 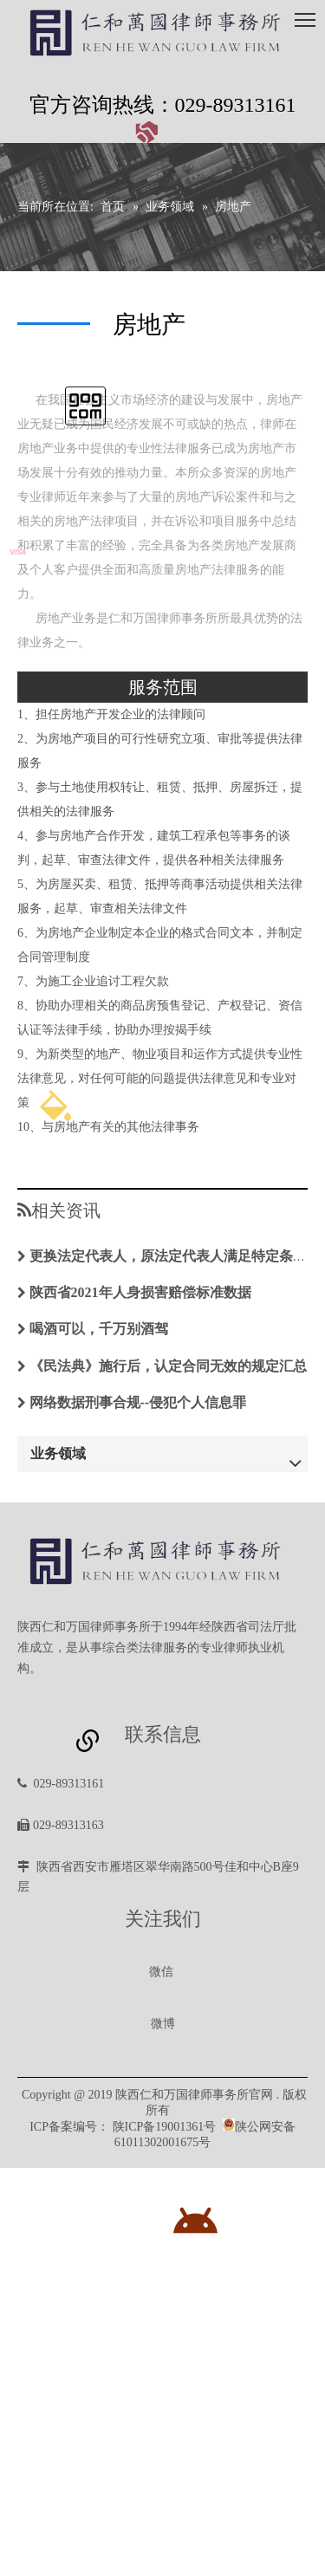 What do you see at coordinates (17, 552) in the screenshot?
I see `visa payment method accepted` at bounding box center [17, 552].